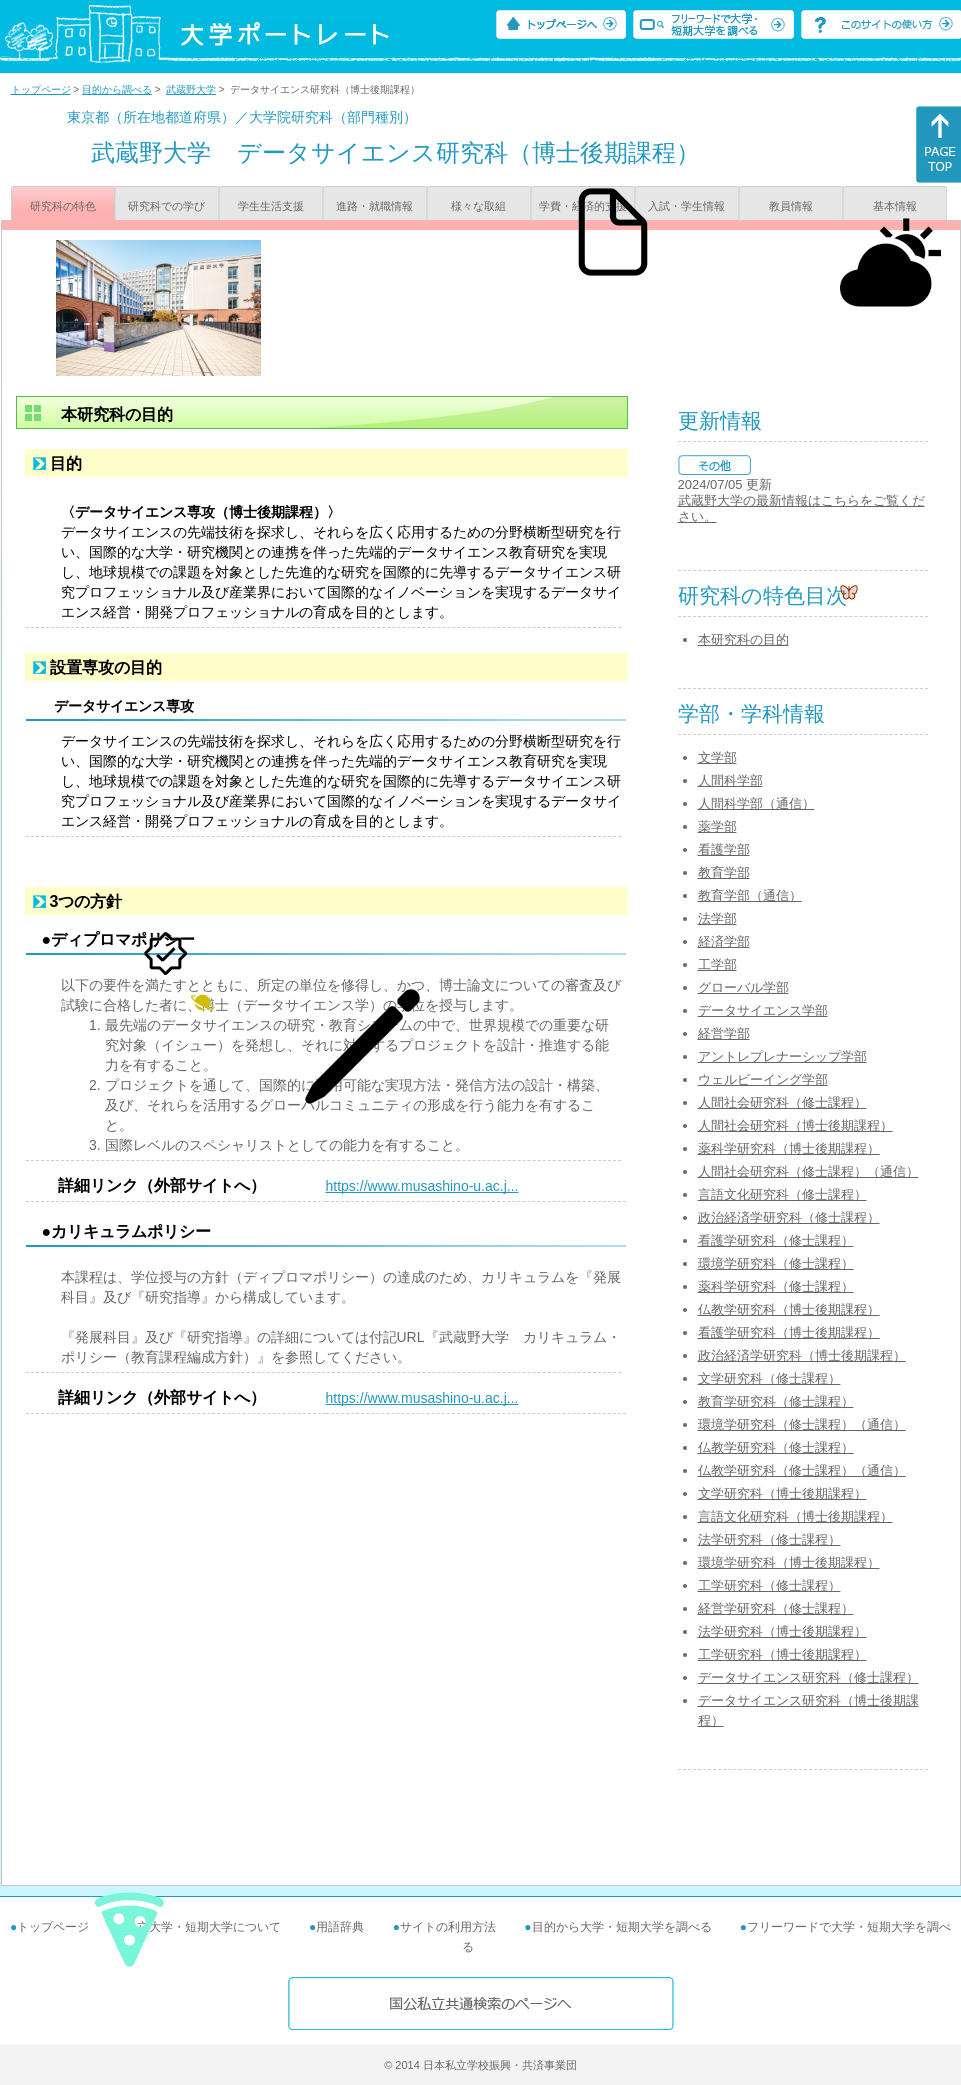 This screenshot has height=2085, width=961. I want to click on indicates a transformation or metamorphosis feature, so click(849, 592).